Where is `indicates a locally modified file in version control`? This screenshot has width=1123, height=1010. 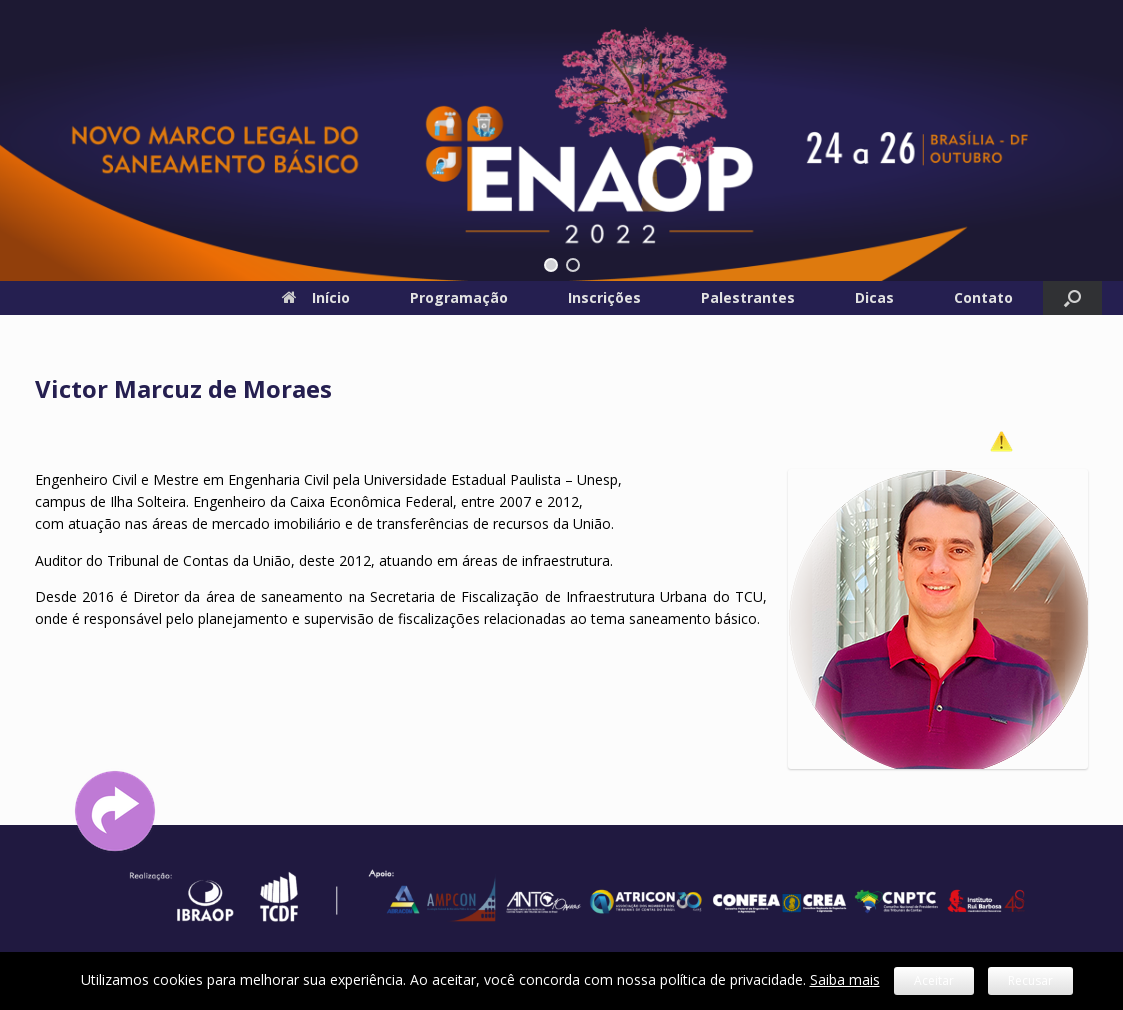
indicates a locally modified file in version control is located at coordinates (115, 811).